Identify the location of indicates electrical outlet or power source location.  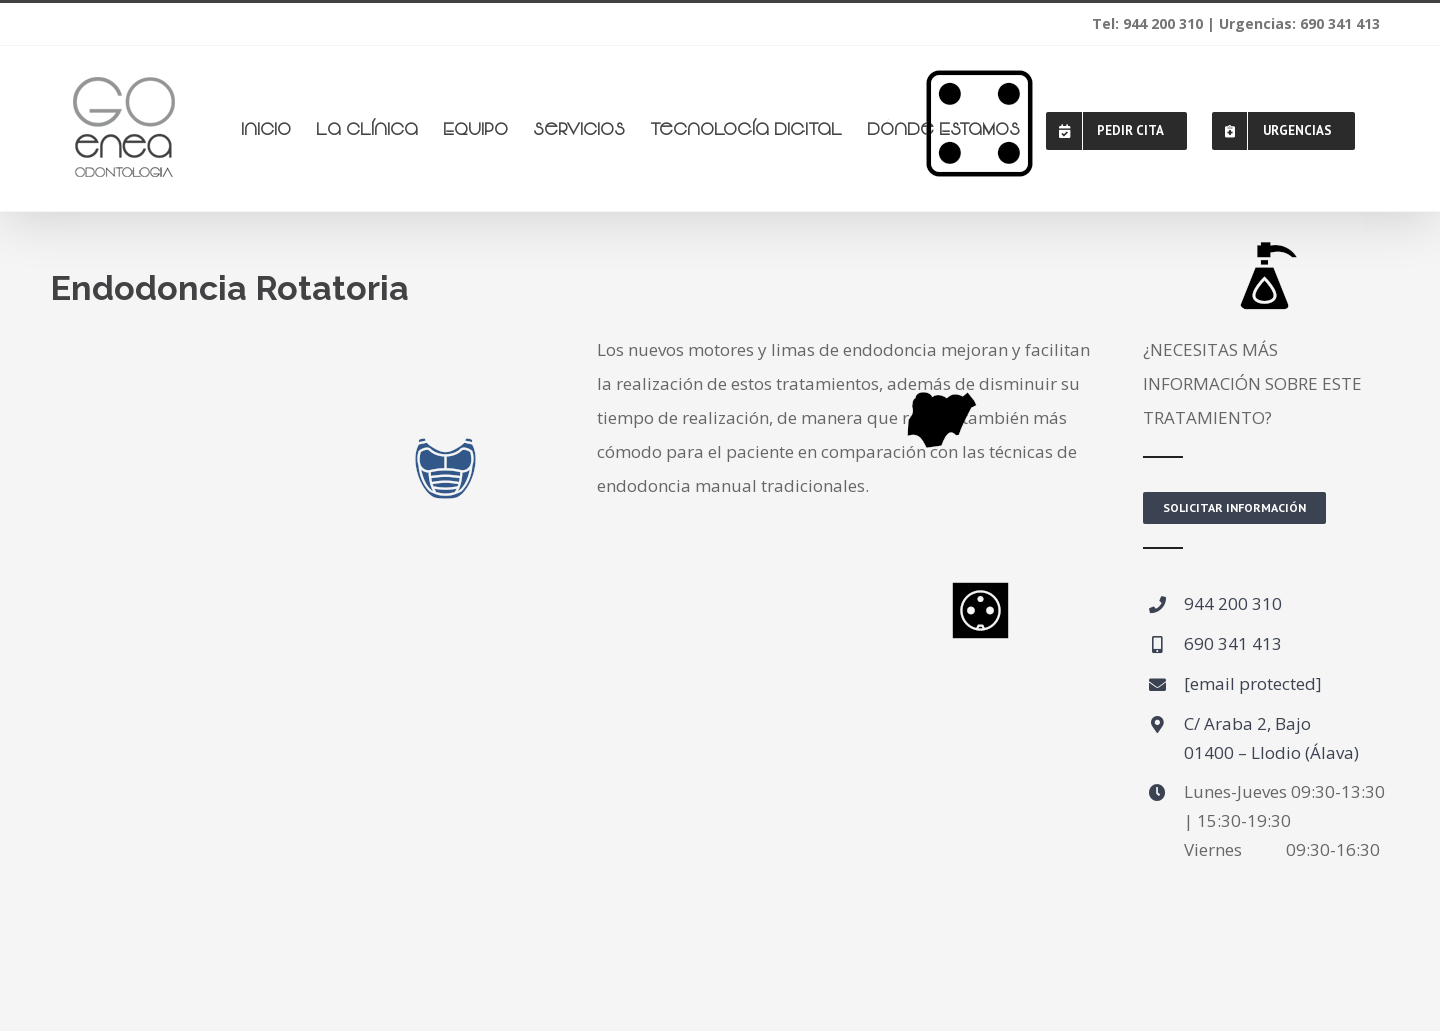
(980, 610).